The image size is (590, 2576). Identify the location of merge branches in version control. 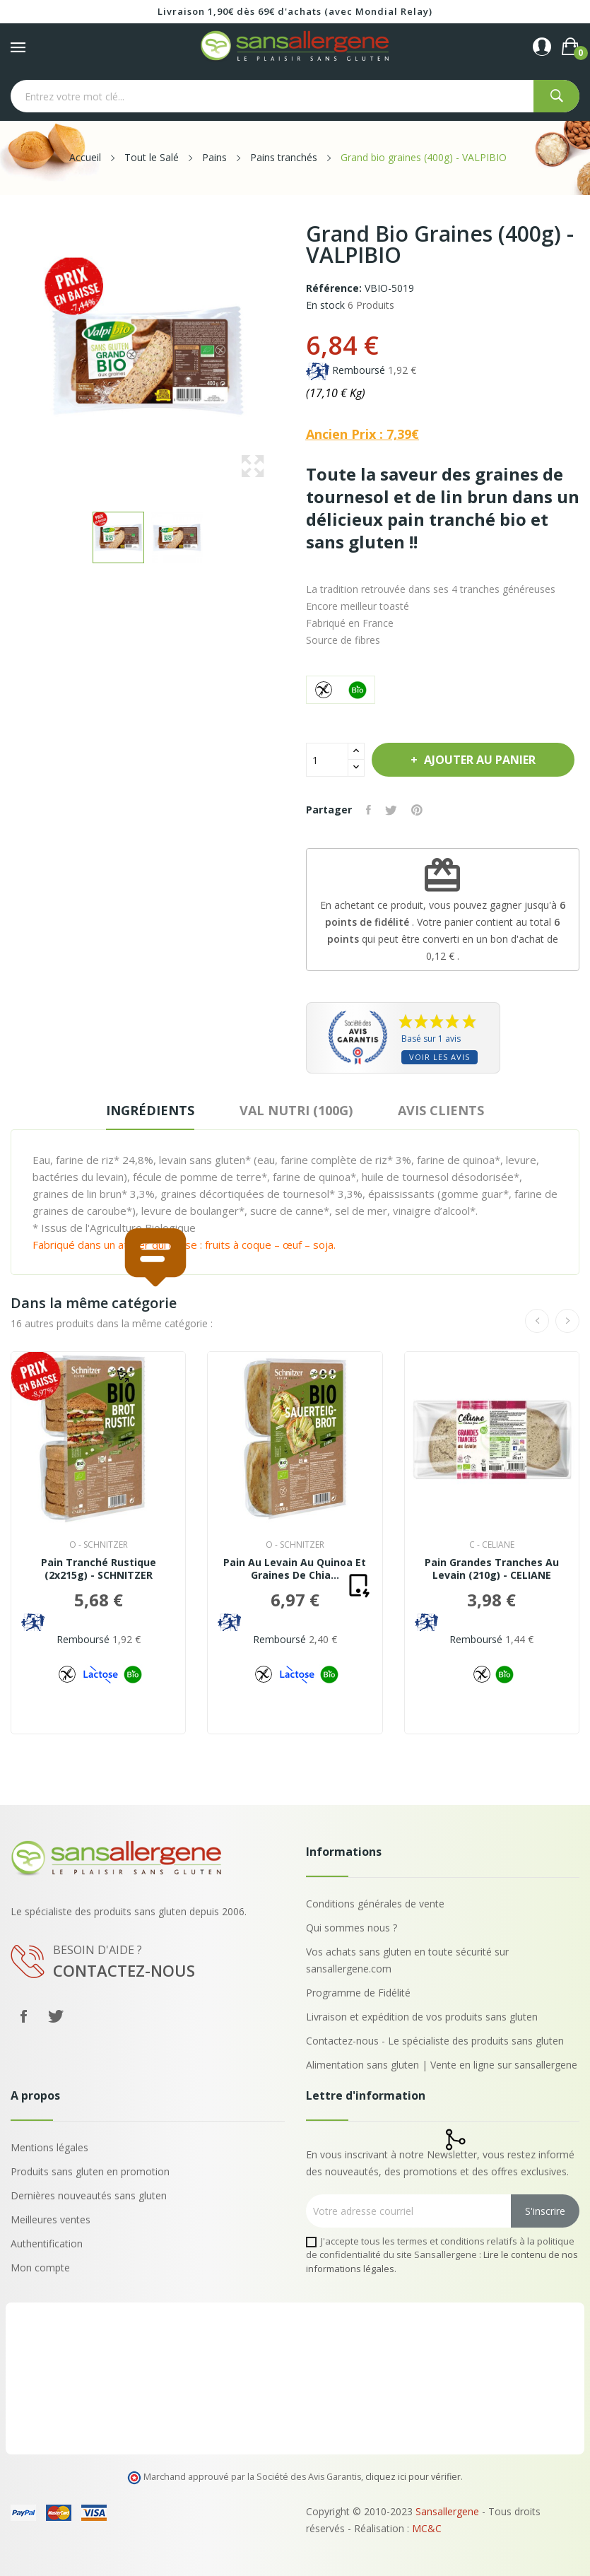
(454, 2139).